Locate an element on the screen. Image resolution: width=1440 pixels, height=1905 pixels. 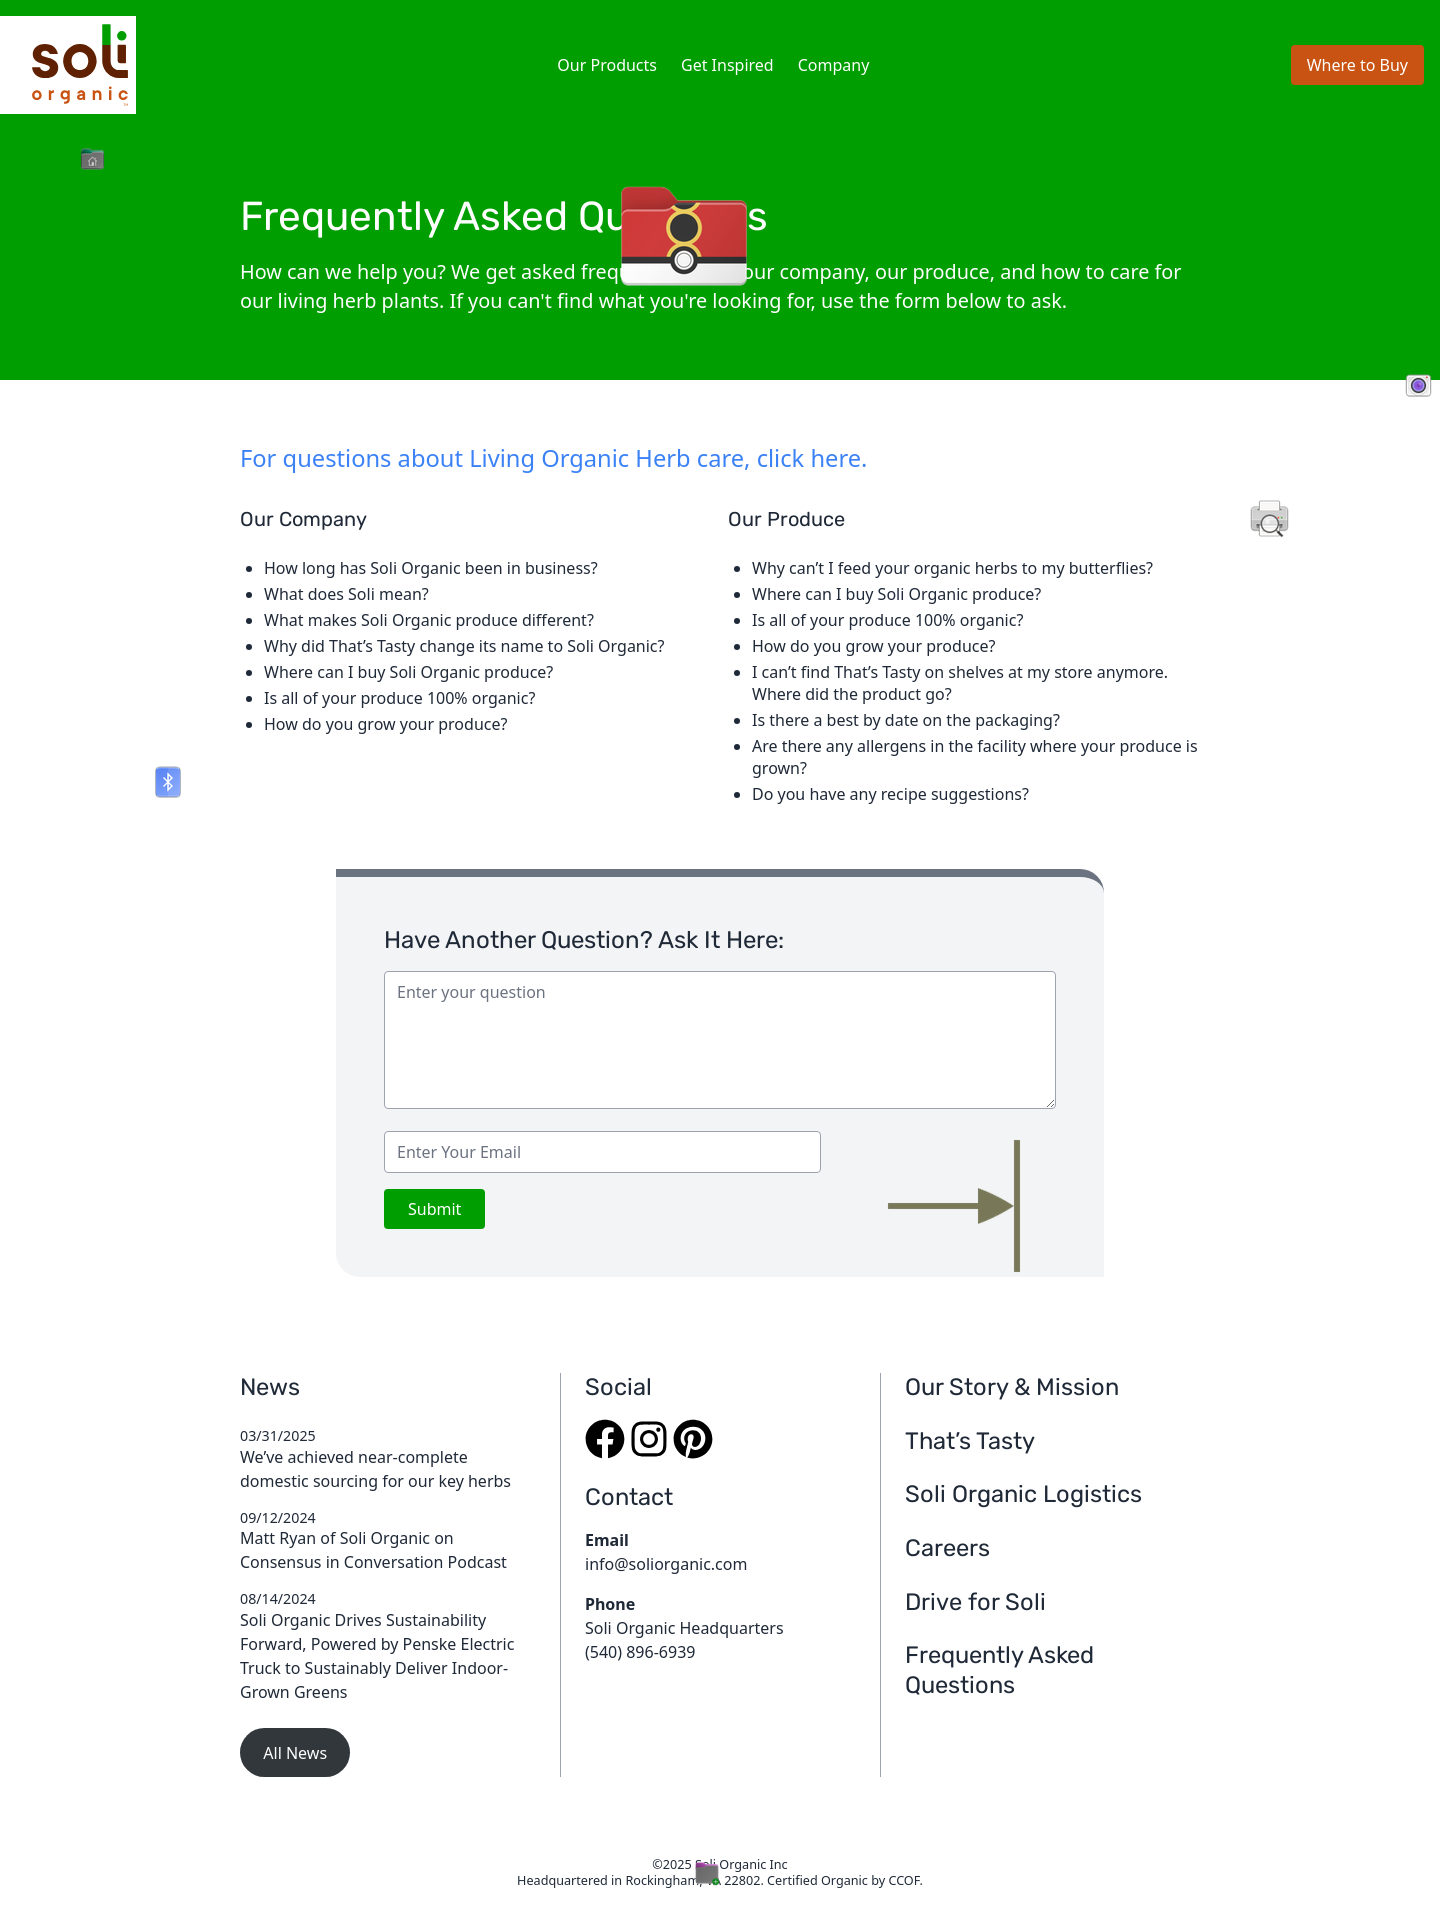
open the cheese webcam application is located at coordinates (1418, 385).